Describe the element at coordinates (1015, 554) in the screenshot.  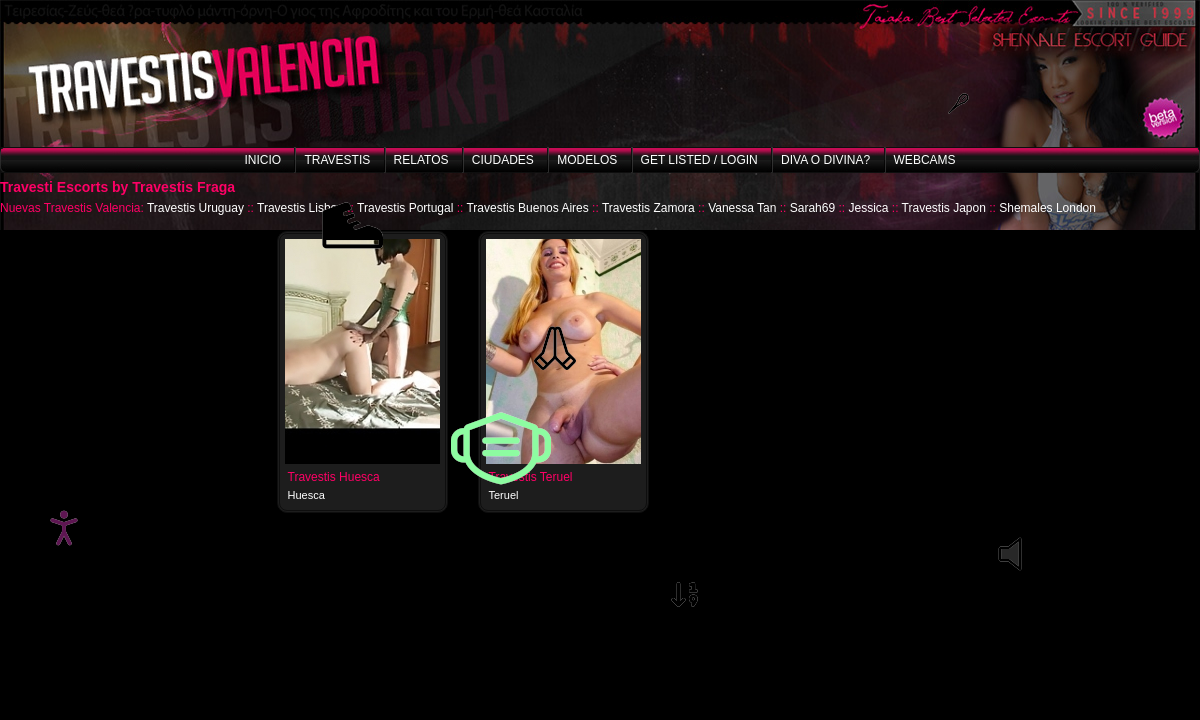
I see `speaker with no volume or sound output` at that location.